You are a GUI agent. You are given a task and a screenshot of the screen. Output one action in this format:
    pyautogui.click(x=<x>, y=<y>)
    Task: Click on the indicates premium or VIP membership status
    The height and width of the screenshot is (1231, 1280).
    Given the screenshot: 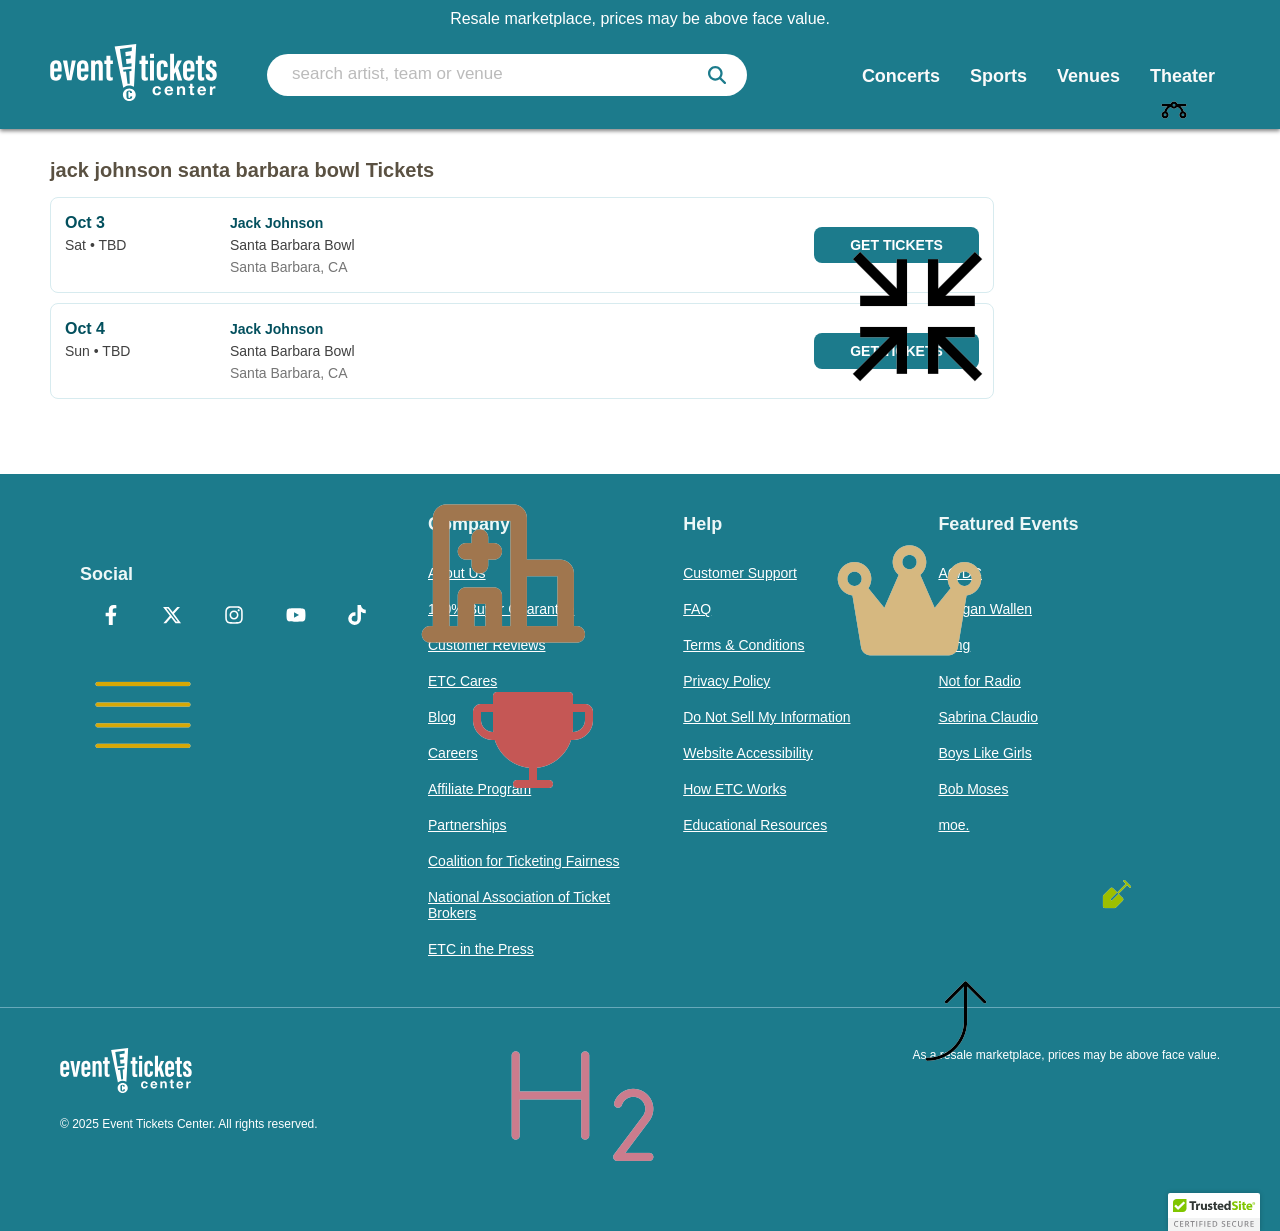 What is the action you would take?
    pyautogui.click(x=909, y=607)
    